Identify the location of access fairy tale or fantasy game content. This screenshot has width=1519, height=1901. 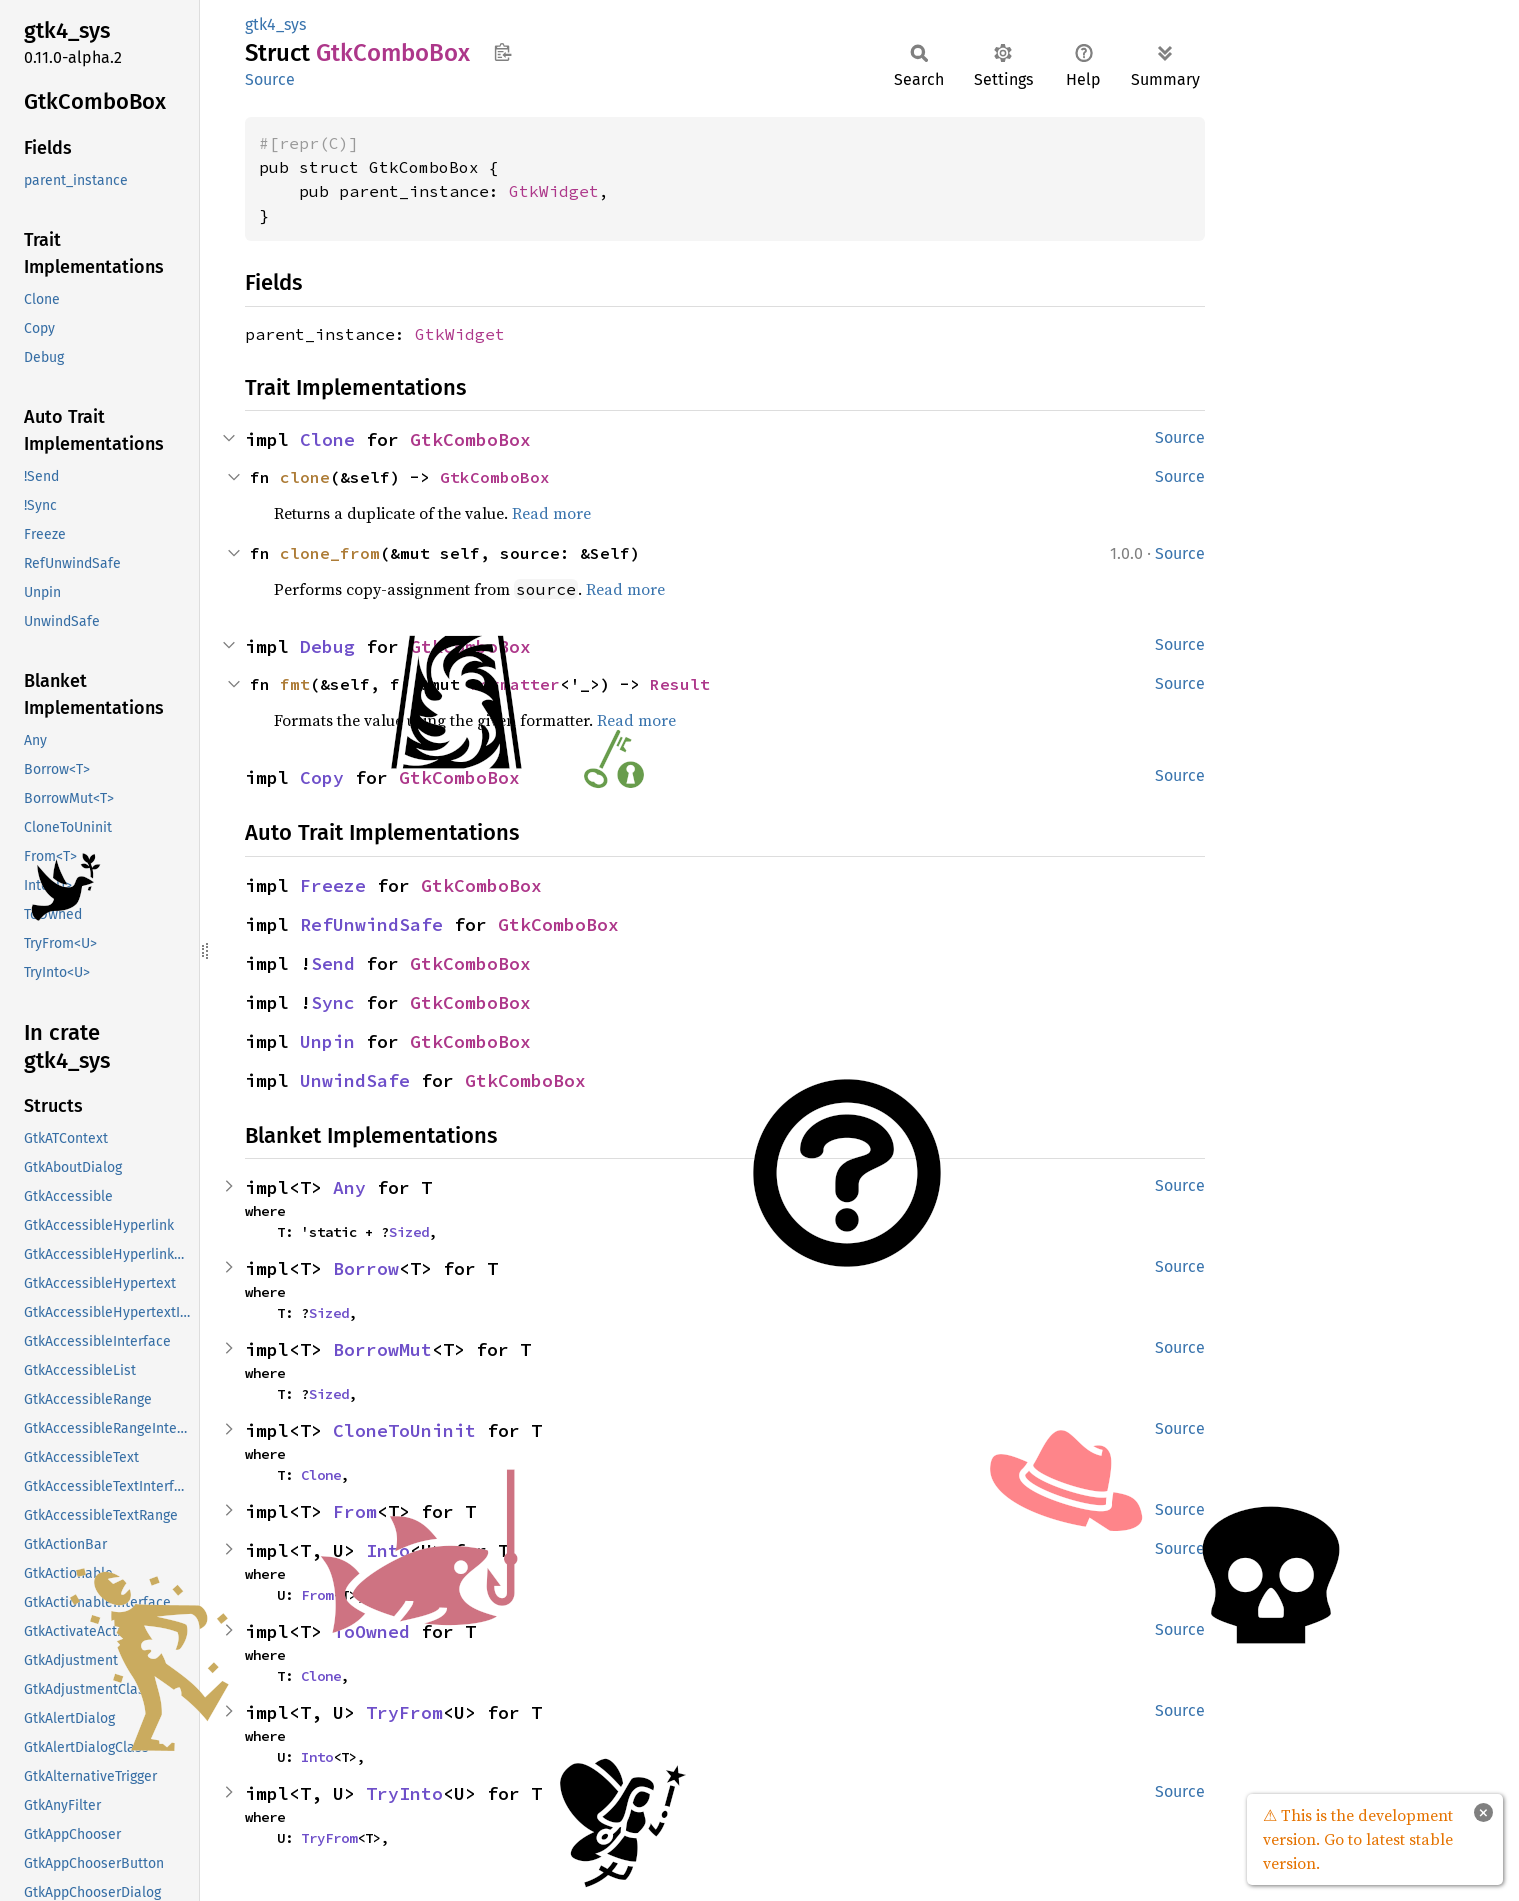
(623, 1823).